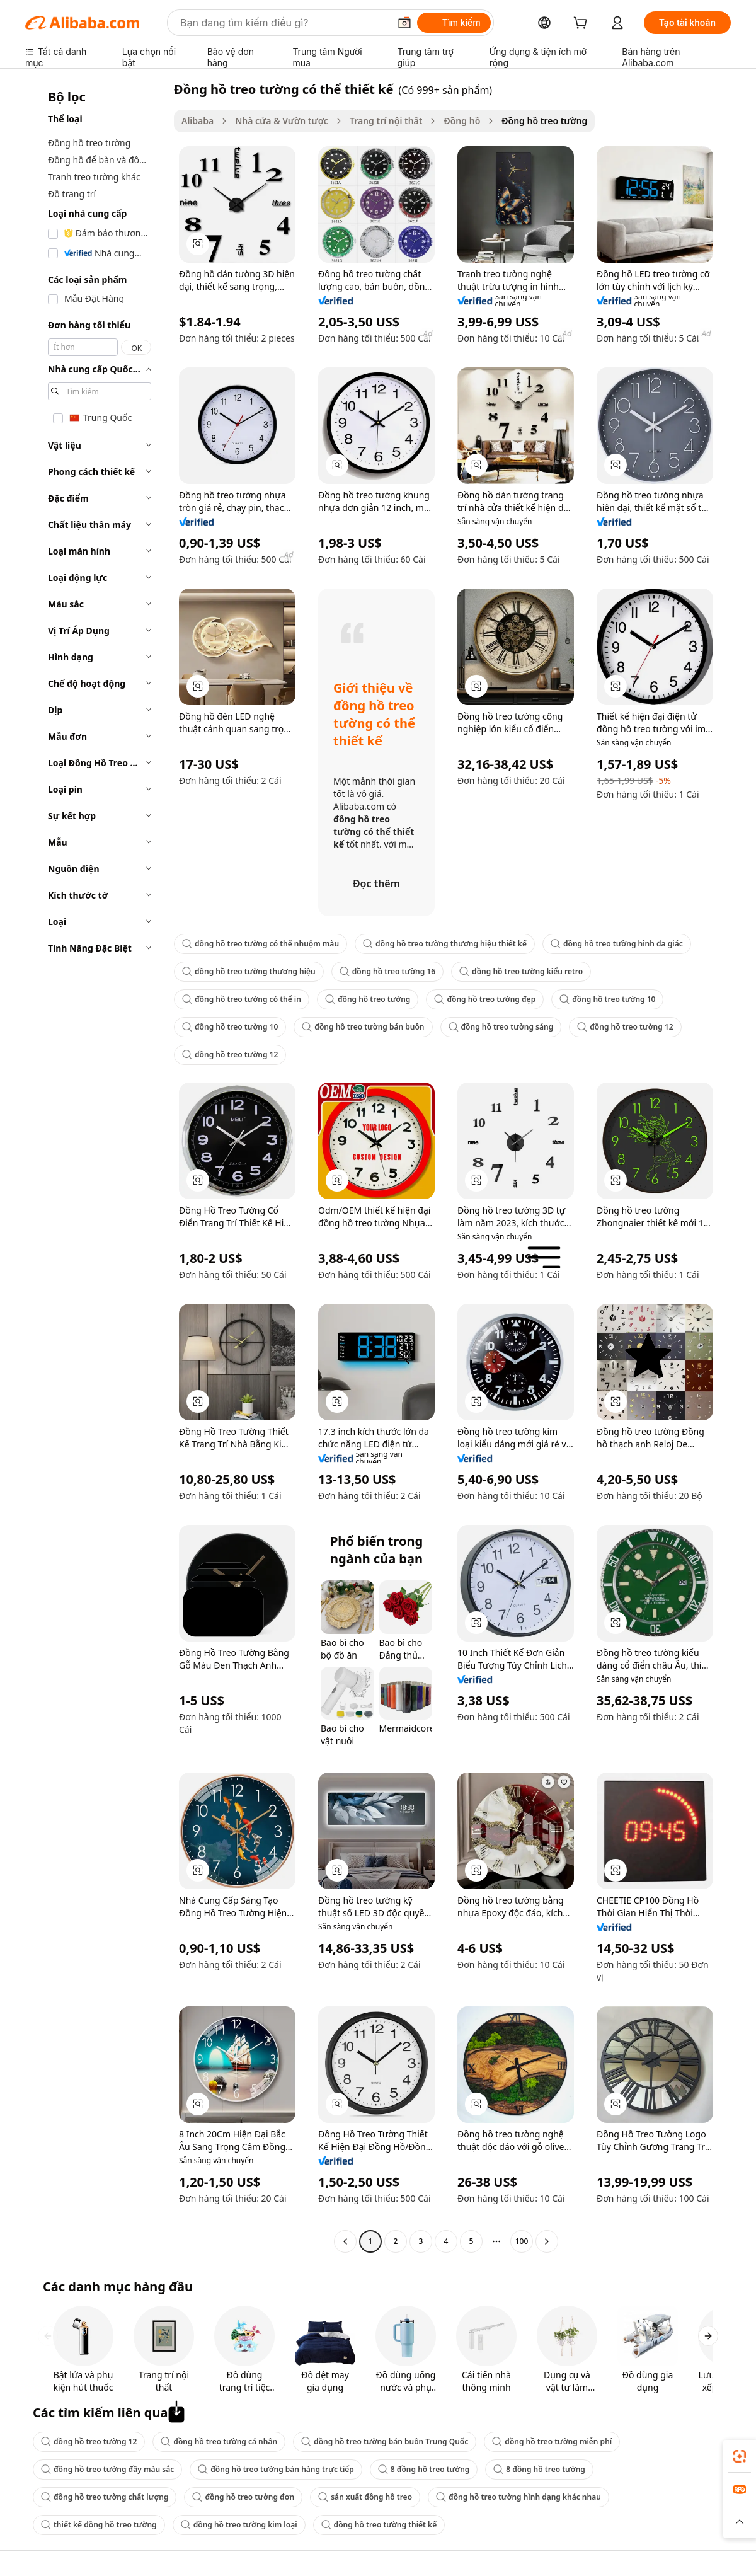  What do you see at coordinates (404, 1357) in the screenshot?
I see `indicates a smoke-free or no smoking area` at bounding box center [404, 1357].